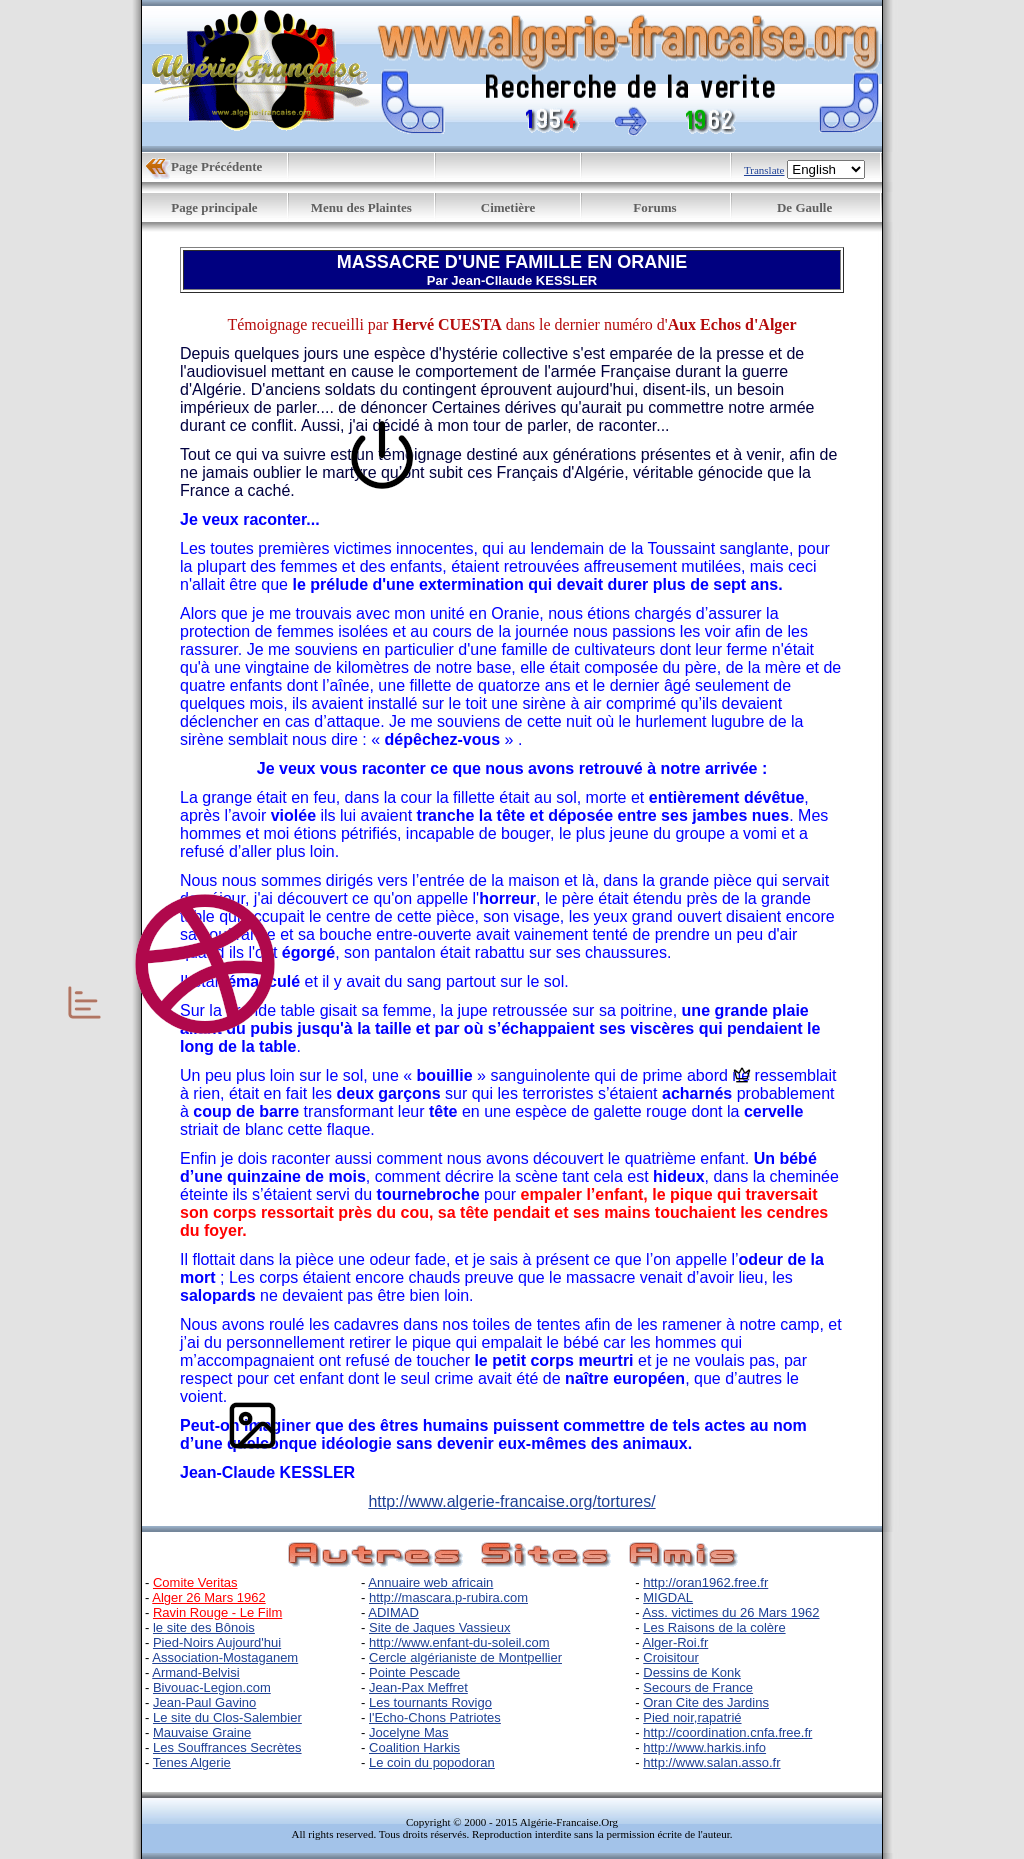 This screenshot has width=1024, height=1859. I want to click on open dribbble profile or portfolio, so click(205, 964).